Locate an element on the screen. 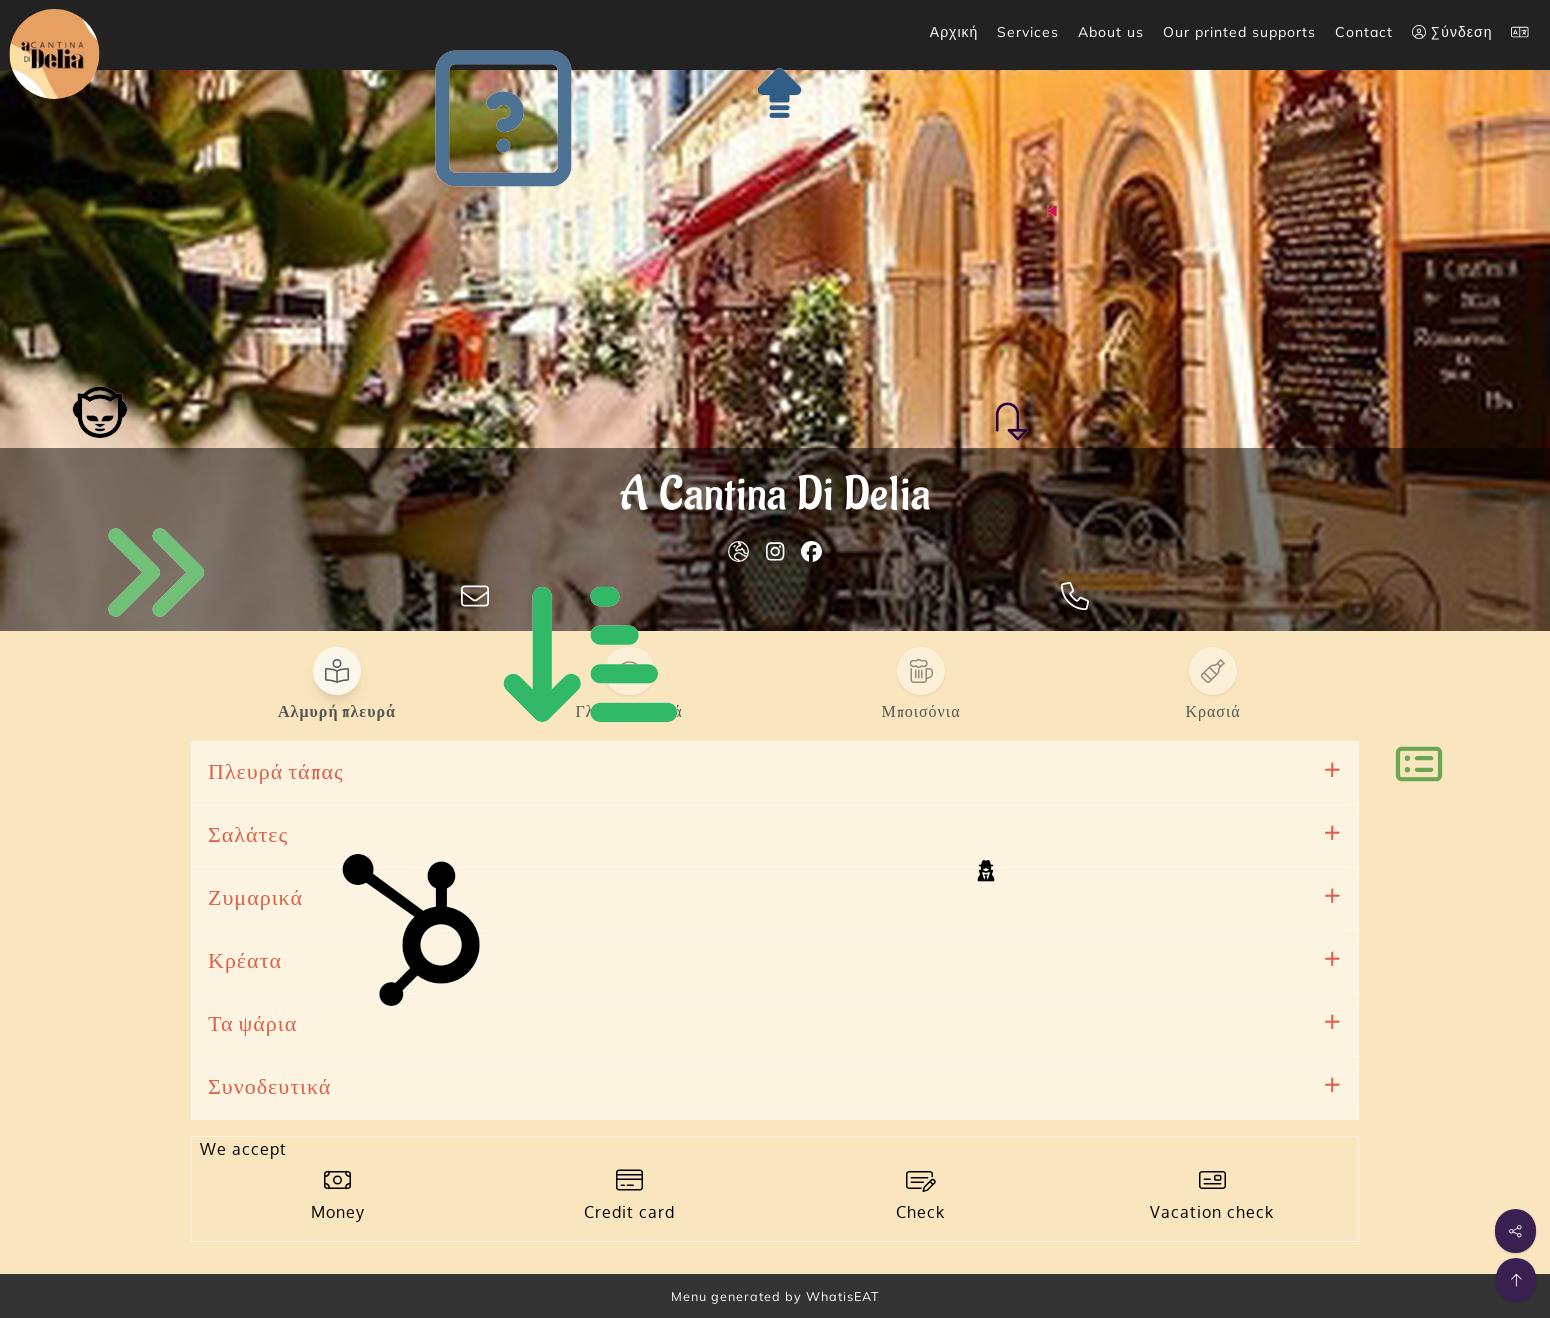  open HubSpot integration is located at coordinates (411, 930).